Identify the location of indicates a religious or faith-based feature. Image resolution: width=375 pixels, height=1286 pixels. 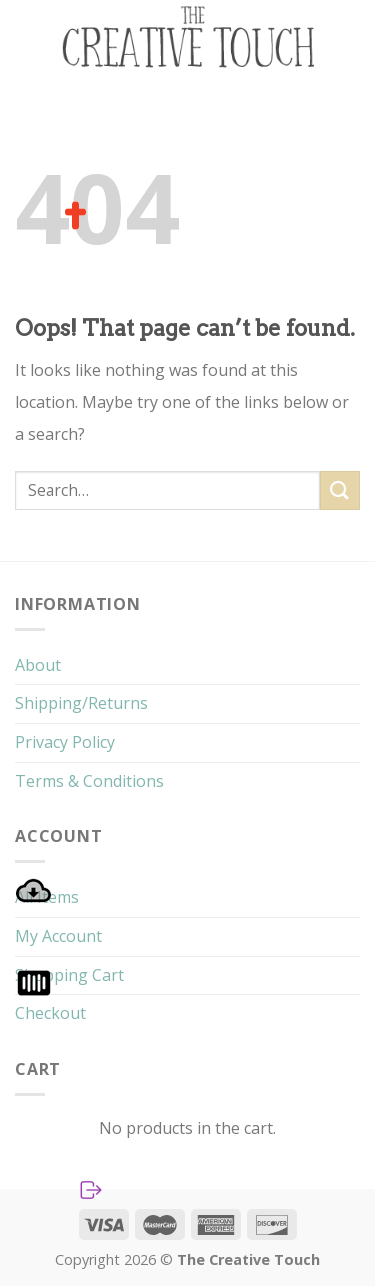
(75, 215).